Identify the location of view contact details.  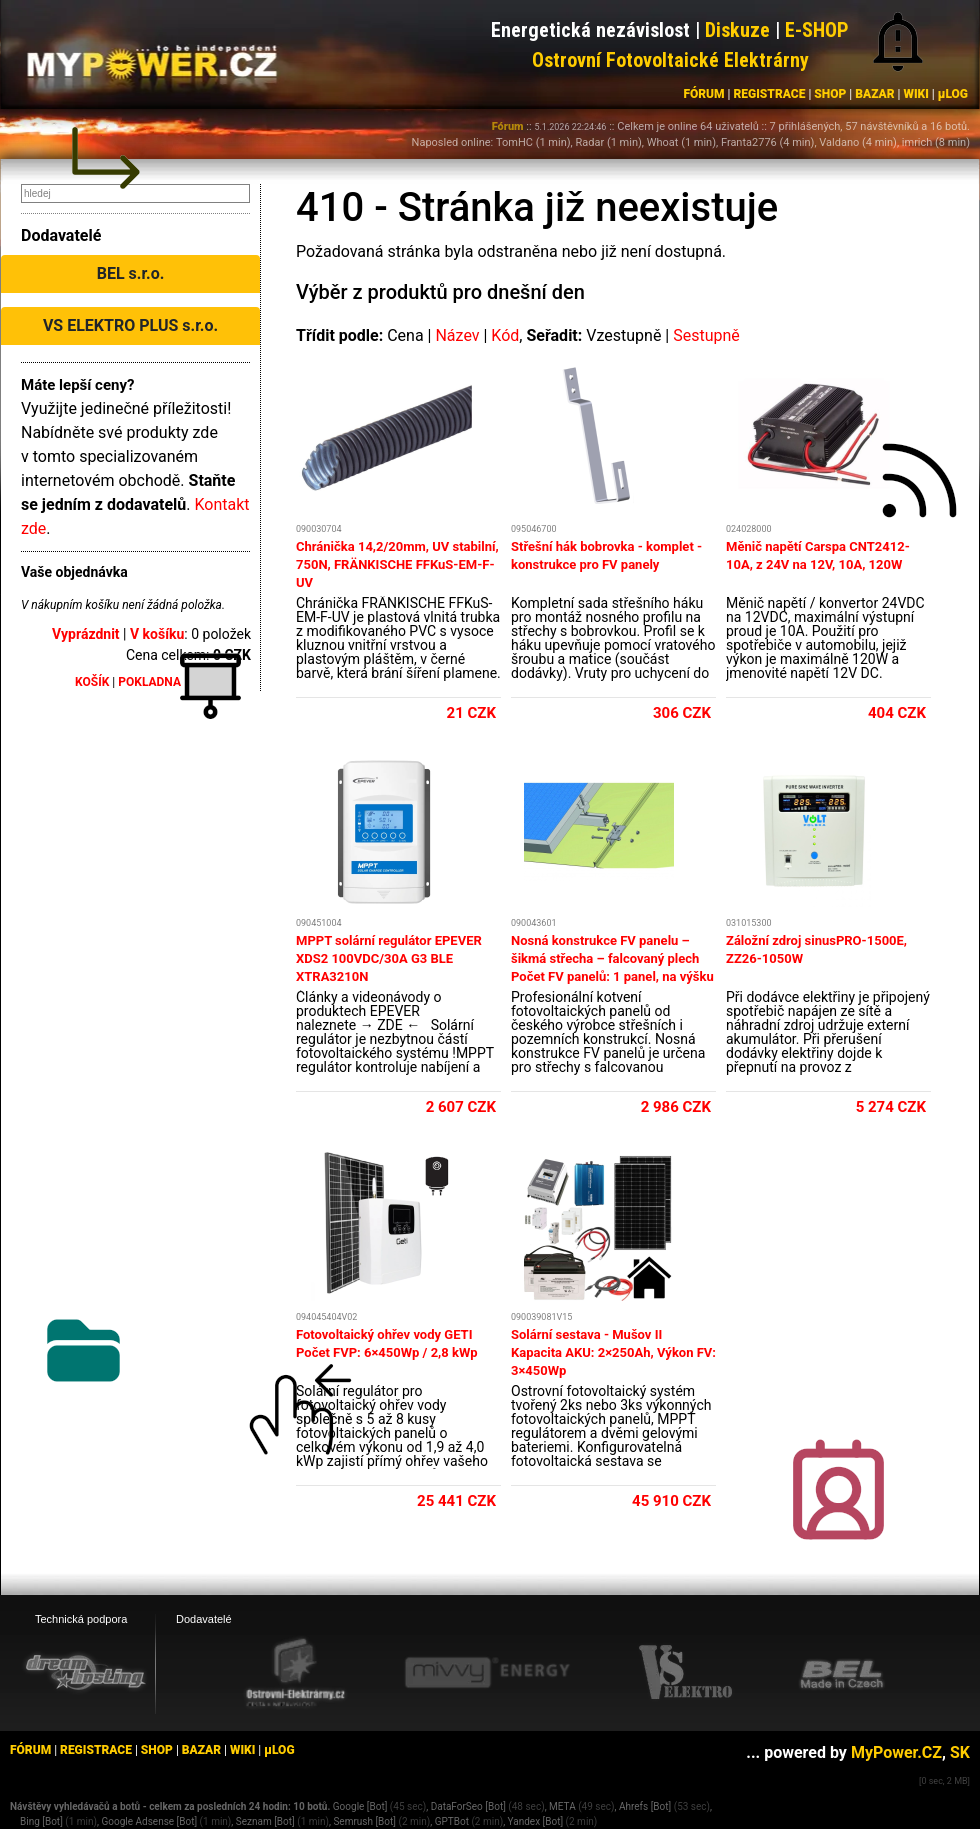
(838, 1489).